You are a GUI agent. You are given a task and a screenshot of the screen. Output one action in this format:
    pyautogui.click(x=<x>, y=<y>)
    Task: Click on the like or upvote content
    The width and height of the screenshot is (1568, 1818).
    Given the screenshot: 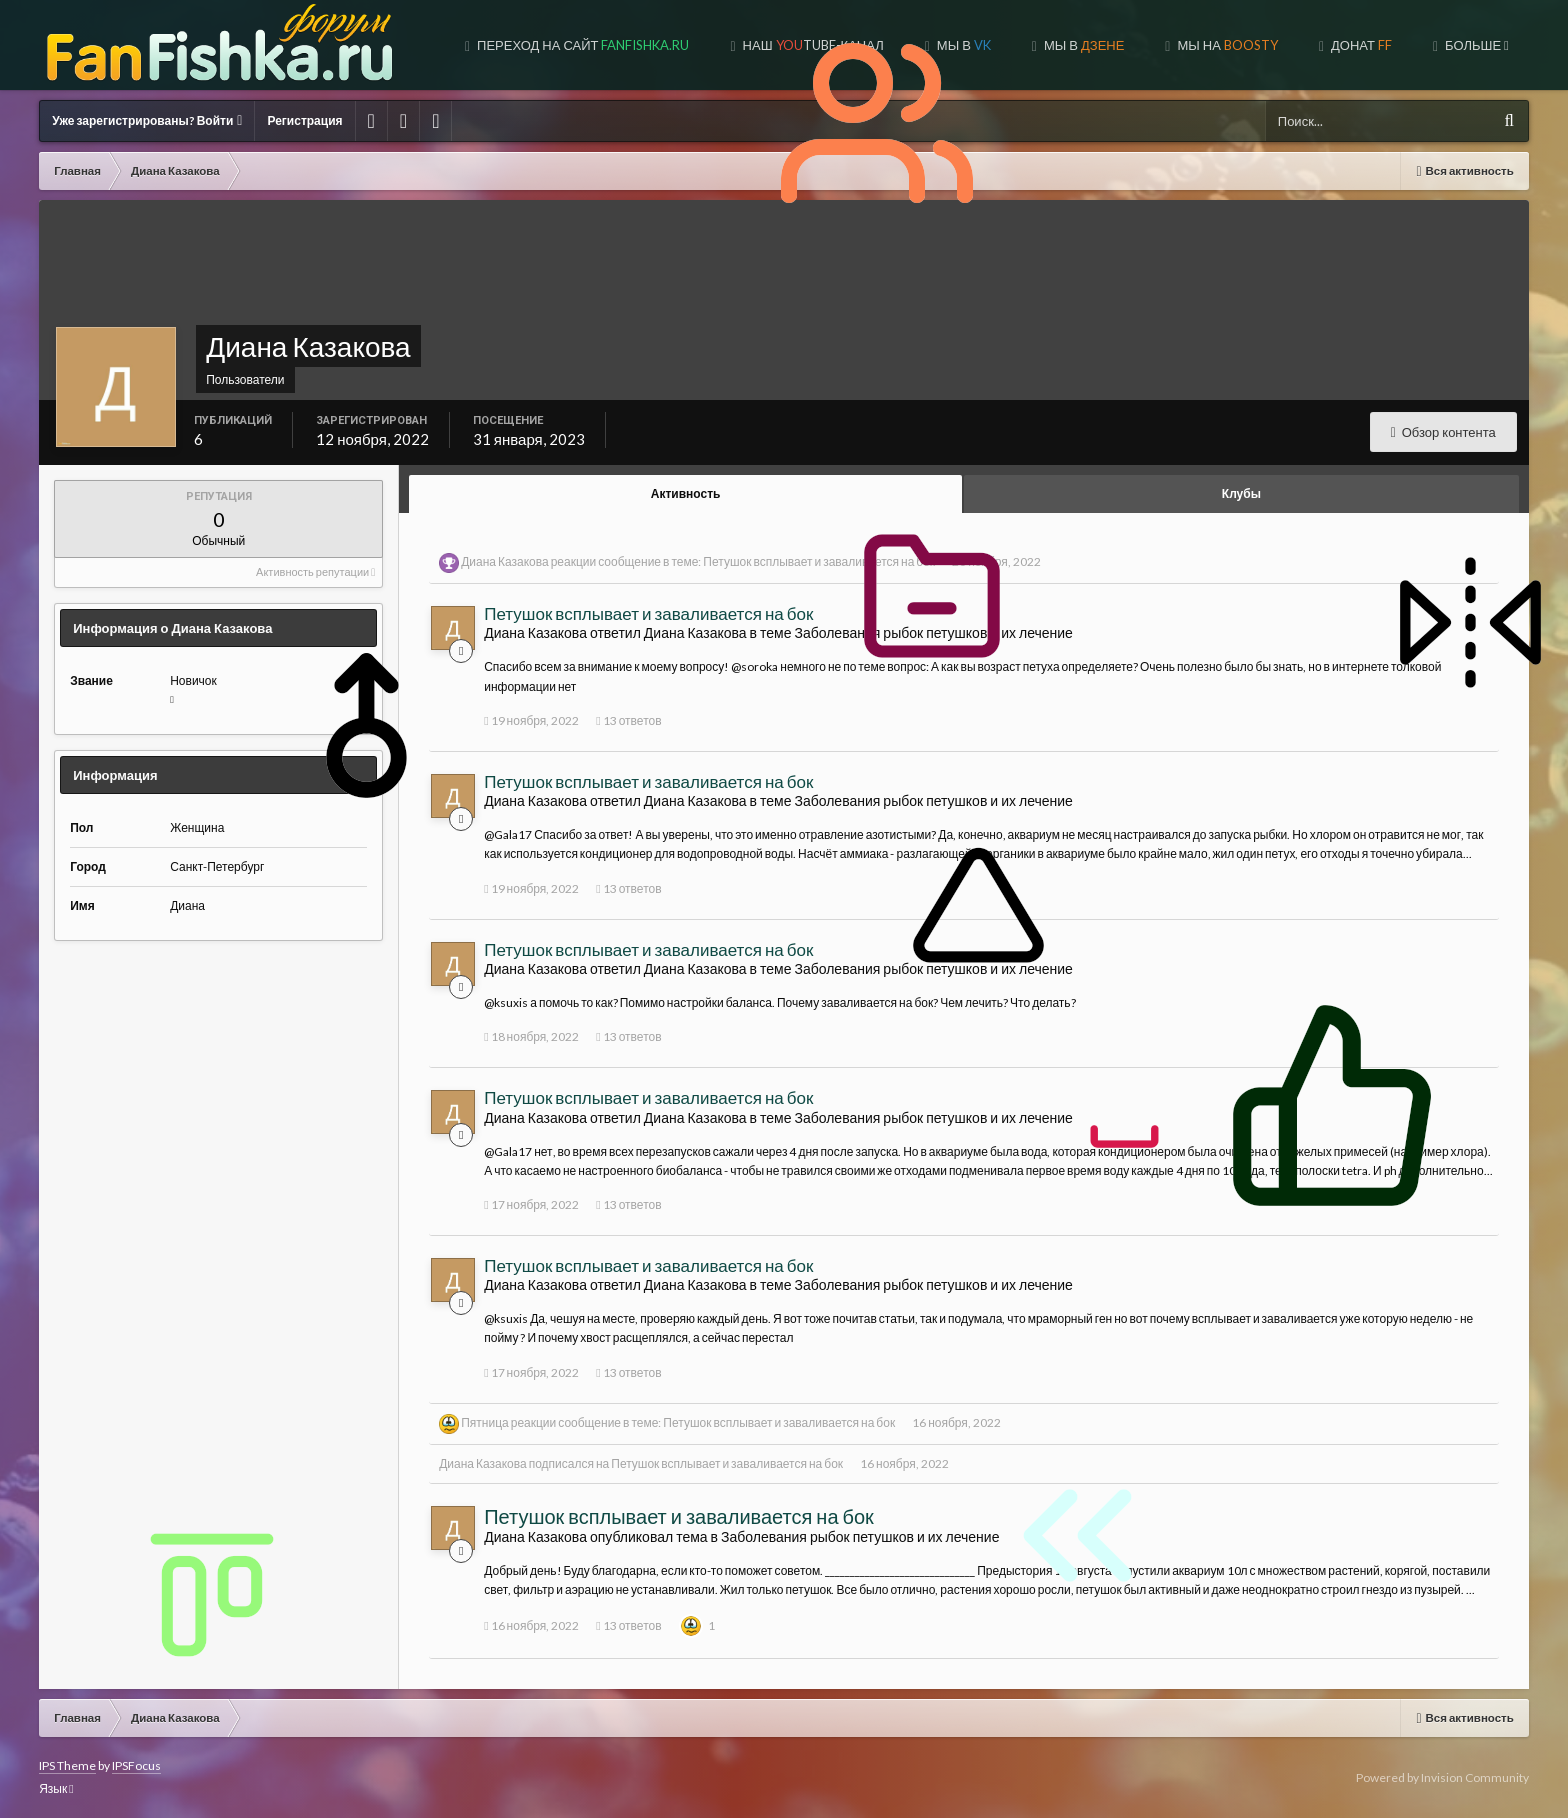 What is the action you would take?
    pyautogui.click(x=1333, y=1105)
    